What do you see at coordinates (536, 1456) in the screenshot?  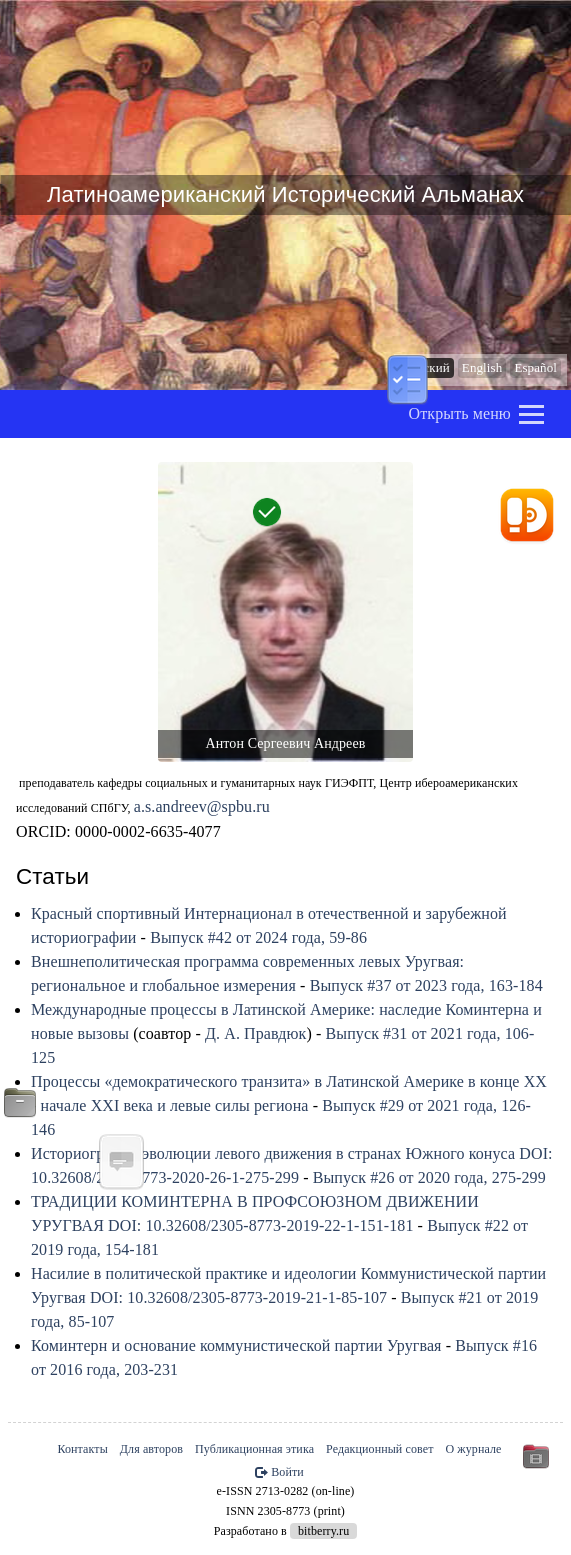 I see `open videos folder` at bounding box center [536, 1456].